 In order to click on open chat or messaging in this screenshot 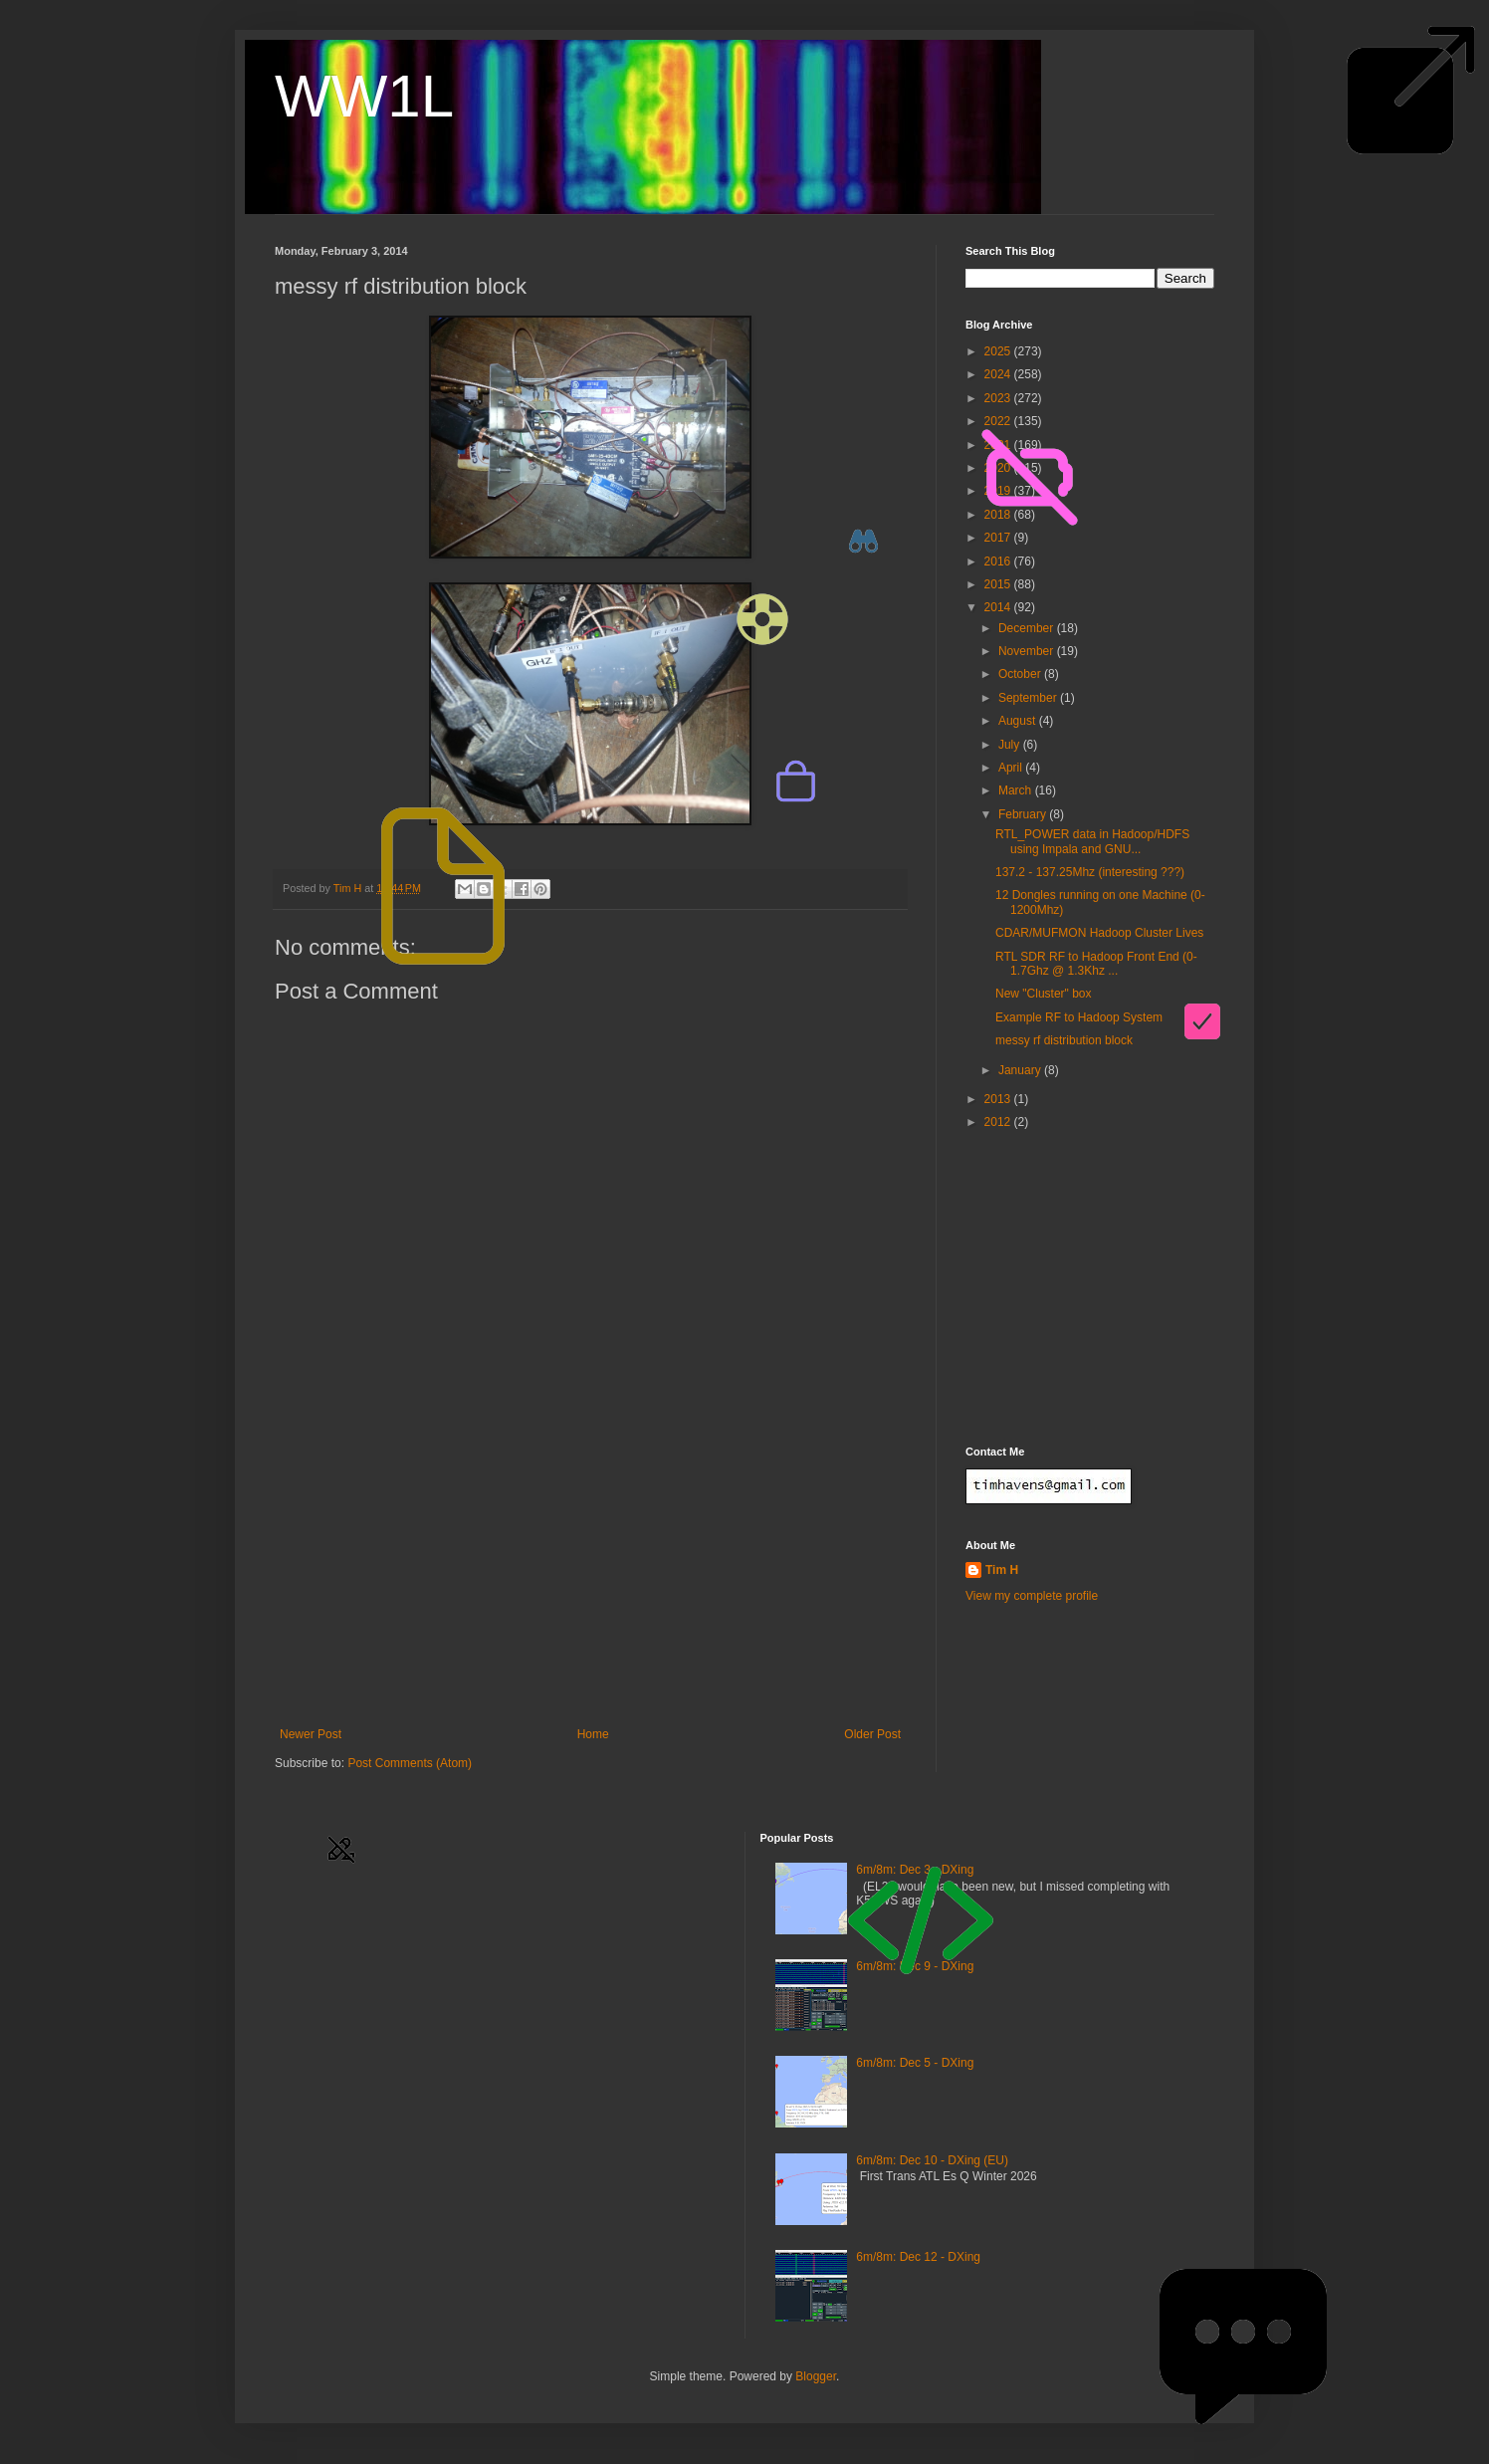, I will do `click(1243, 2347)`.